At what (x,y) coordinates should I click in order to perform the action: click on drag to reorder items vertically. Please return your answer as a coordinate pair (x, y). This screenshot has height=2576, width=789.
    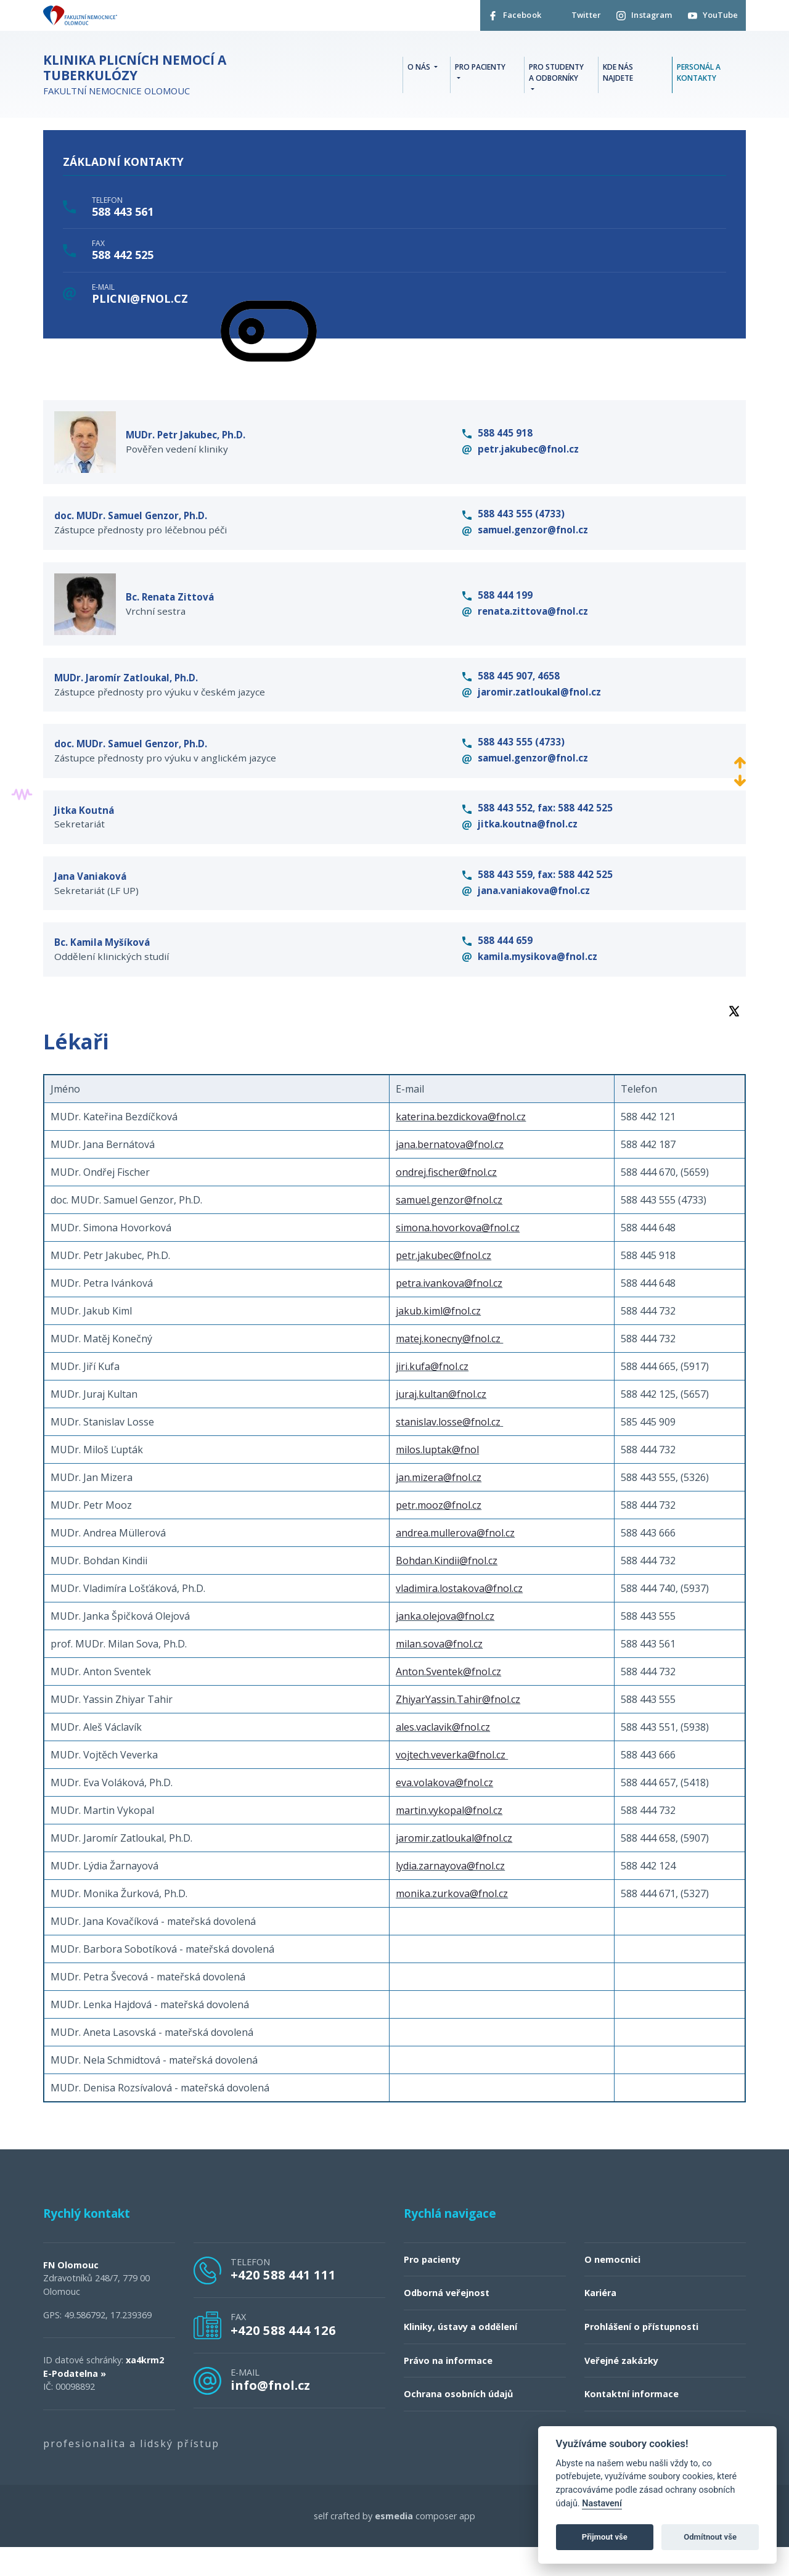
    Looking at the image, I should click on (740, 771).